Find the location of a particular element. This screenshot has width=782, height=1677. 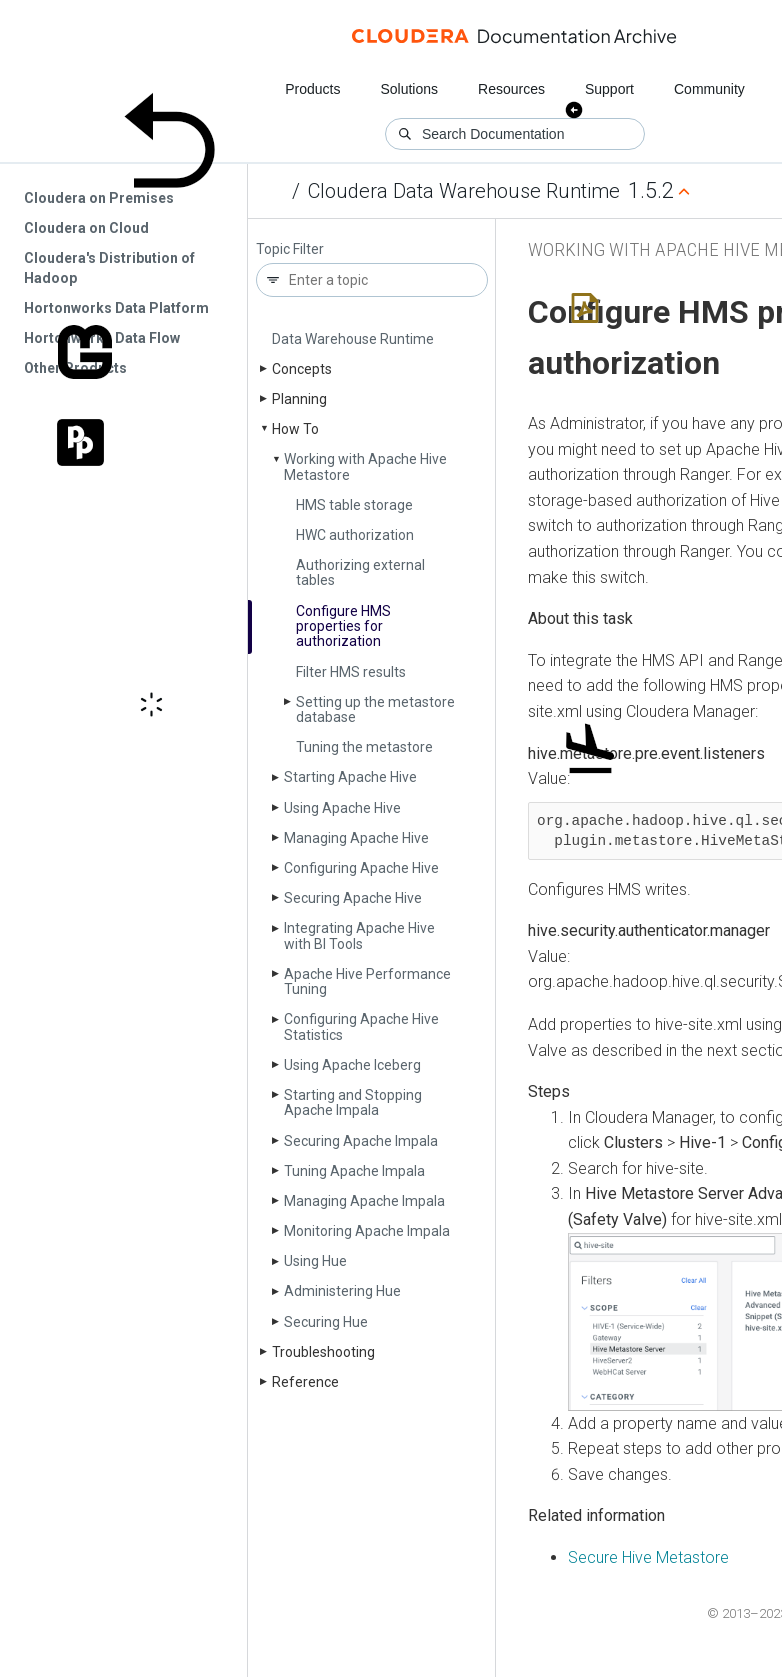

MonoGame framework logo is located at coordinates (85, 352).